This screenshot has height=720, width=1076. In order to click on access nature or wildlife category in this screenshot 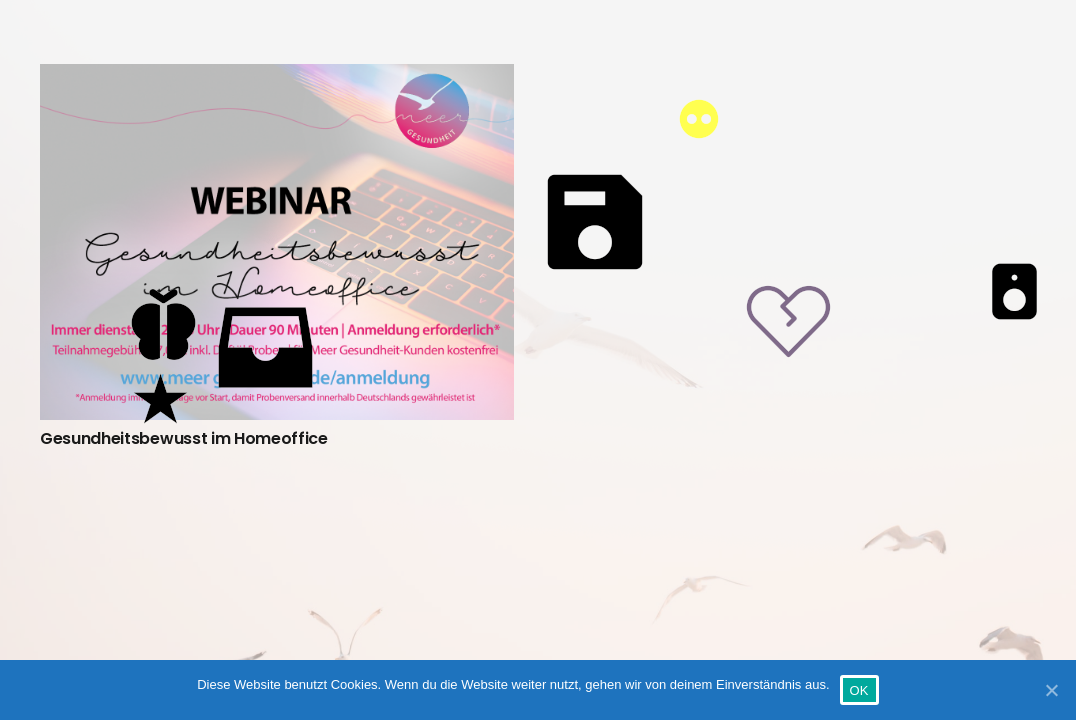, I will do `click(163, 324)`.